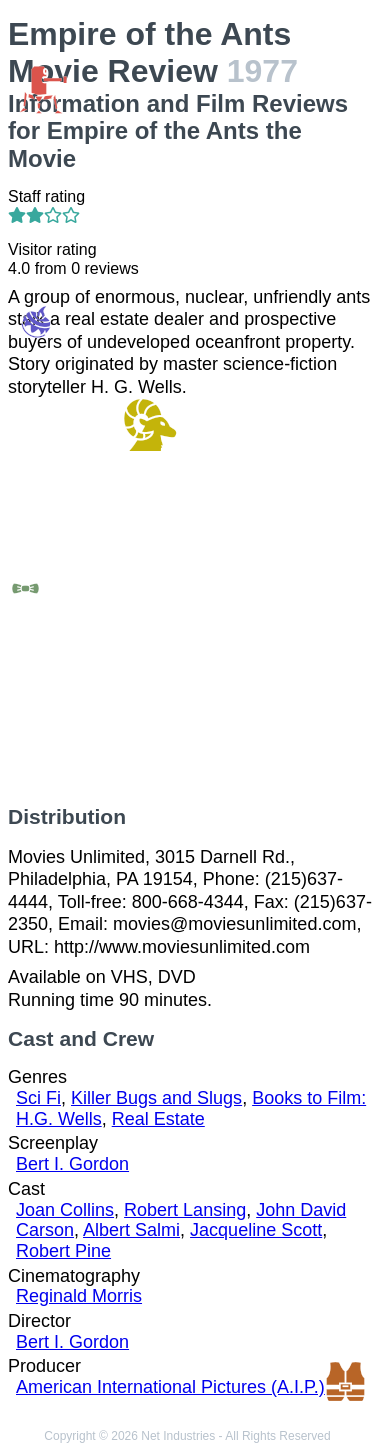  What do you see at coordinates (345, 1381) in the screenshot?
I see `access safety equipment or gear settings` at bounding box center [345, 1381].